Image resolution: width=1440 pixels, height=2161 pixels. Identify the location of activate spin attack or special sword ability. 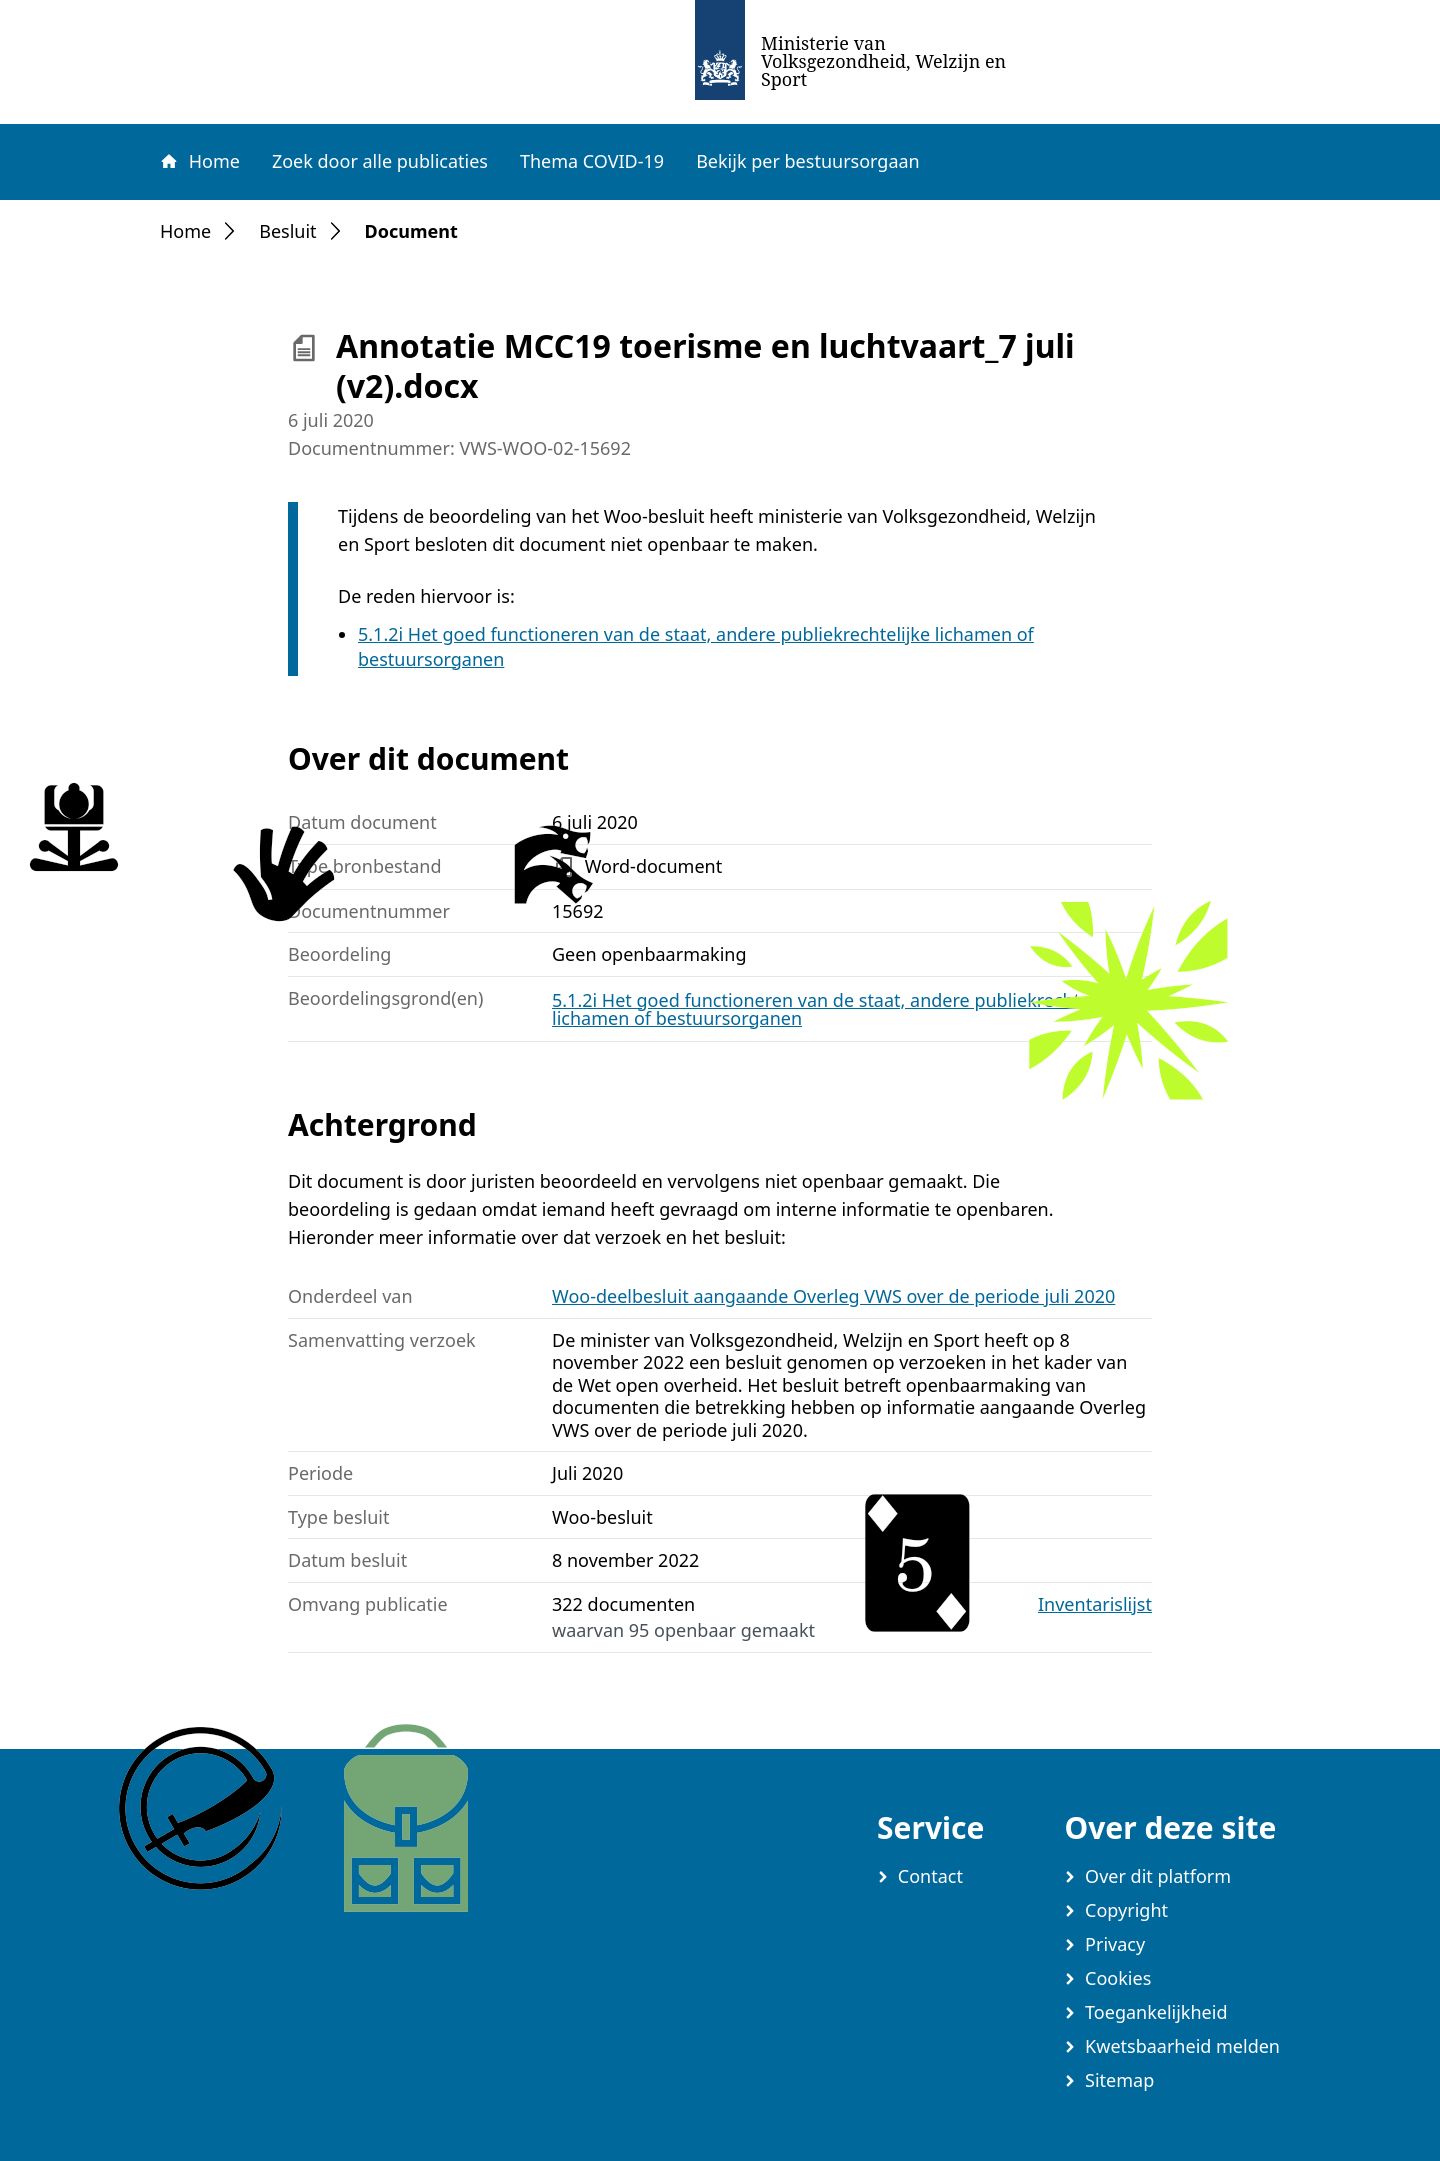
(199, 1808).